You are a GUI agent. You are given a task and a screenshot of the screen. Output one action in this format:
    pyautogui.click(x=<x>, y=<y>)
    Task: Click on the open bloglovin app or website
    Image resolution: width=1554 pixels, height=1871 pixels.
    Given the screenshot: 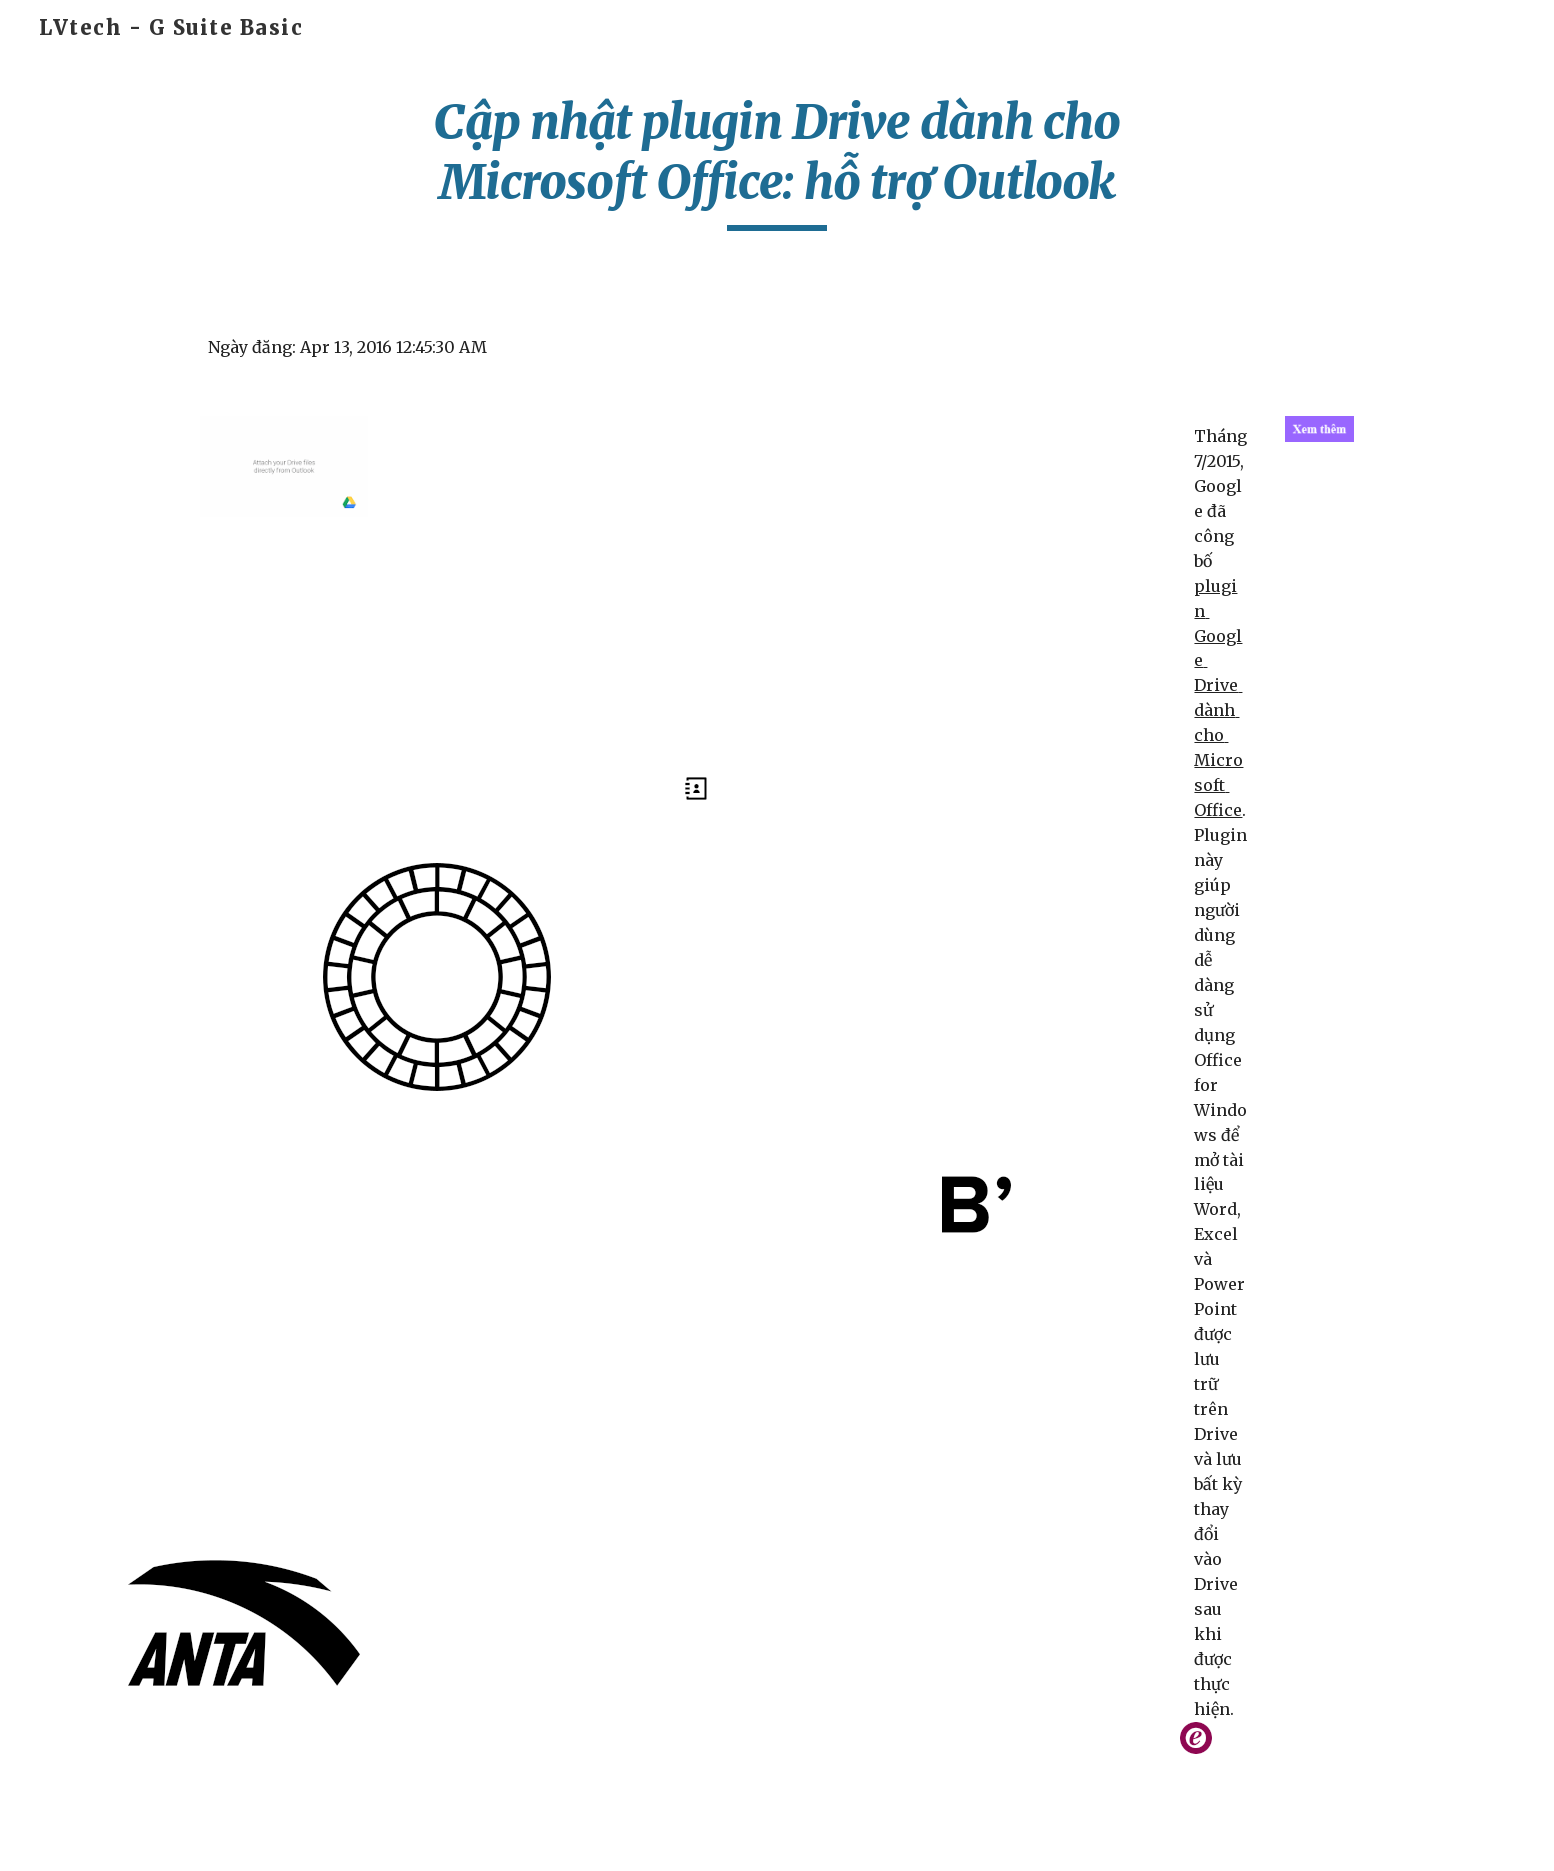 What is the action you would take?
    pyautogui.click(x=976, y=1204)
    